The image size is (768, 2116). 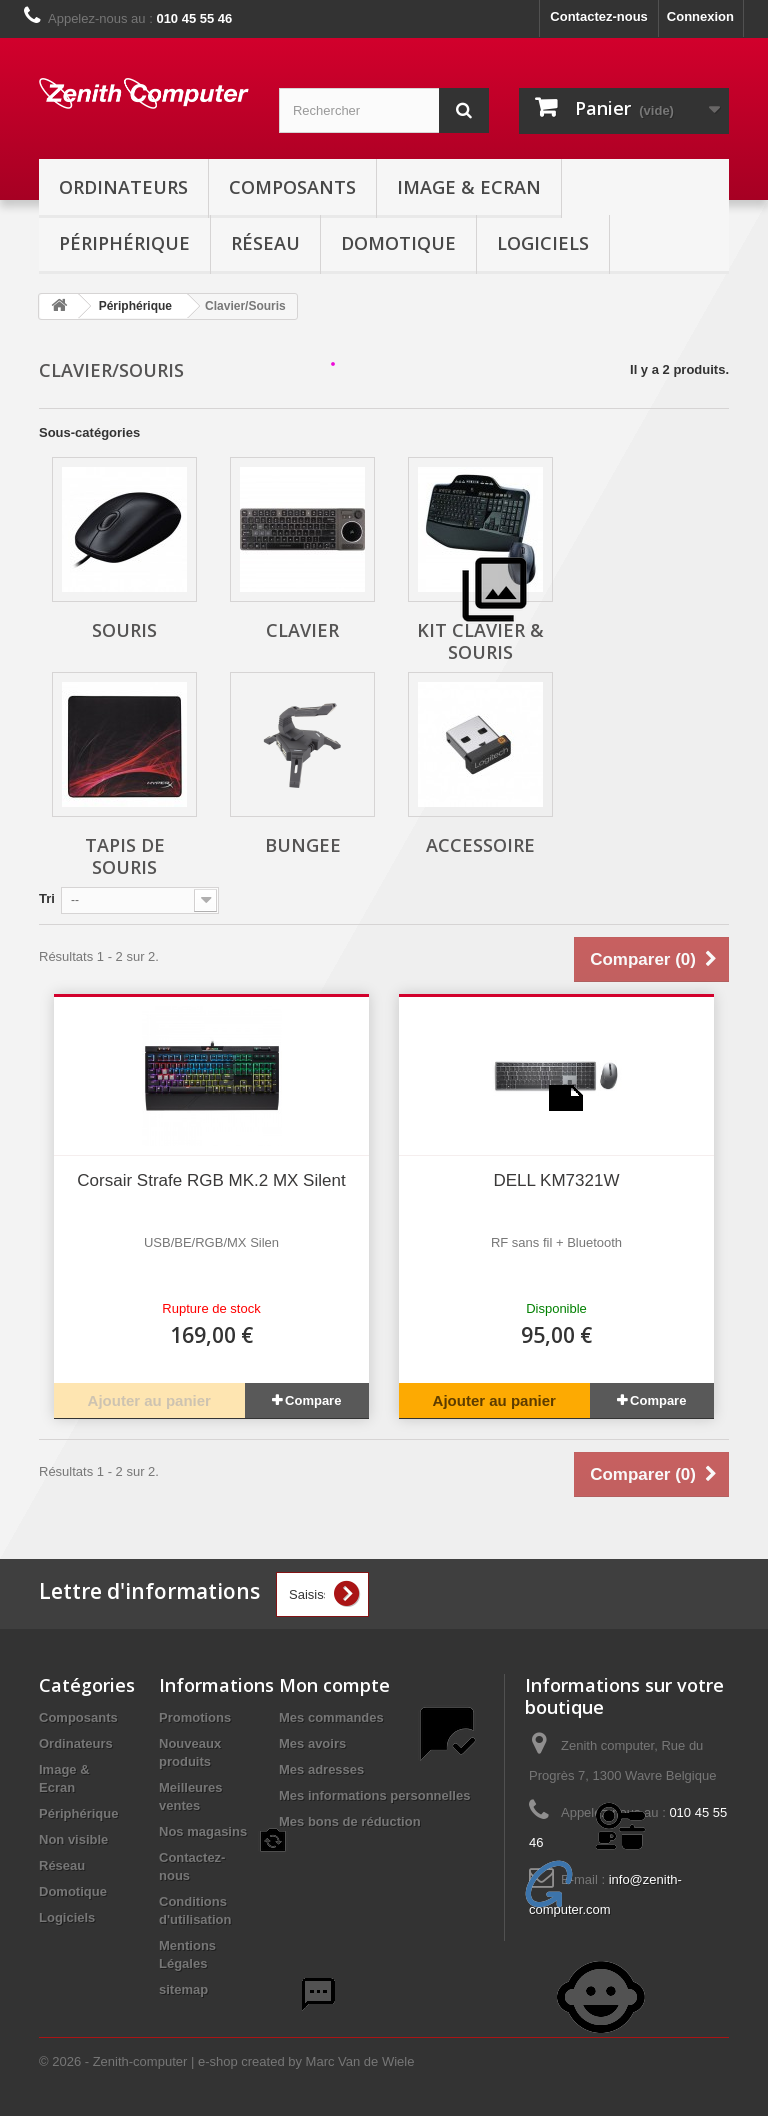 I want to click on create a new note, so click(x=566, y=1098).